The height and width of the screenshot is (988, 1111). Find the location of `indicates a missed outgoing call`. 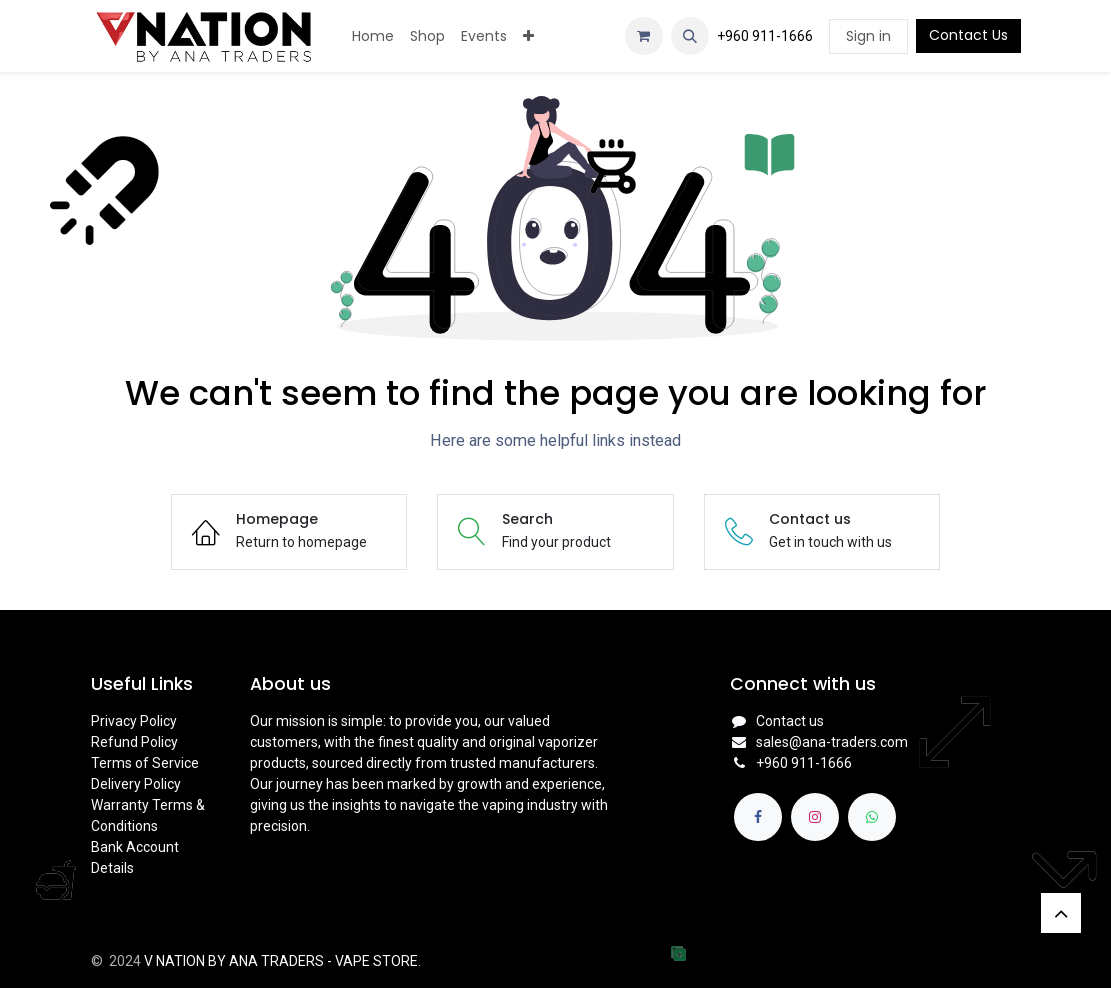

indicates a missed outgoing call is located at coordinates (1063, 869).